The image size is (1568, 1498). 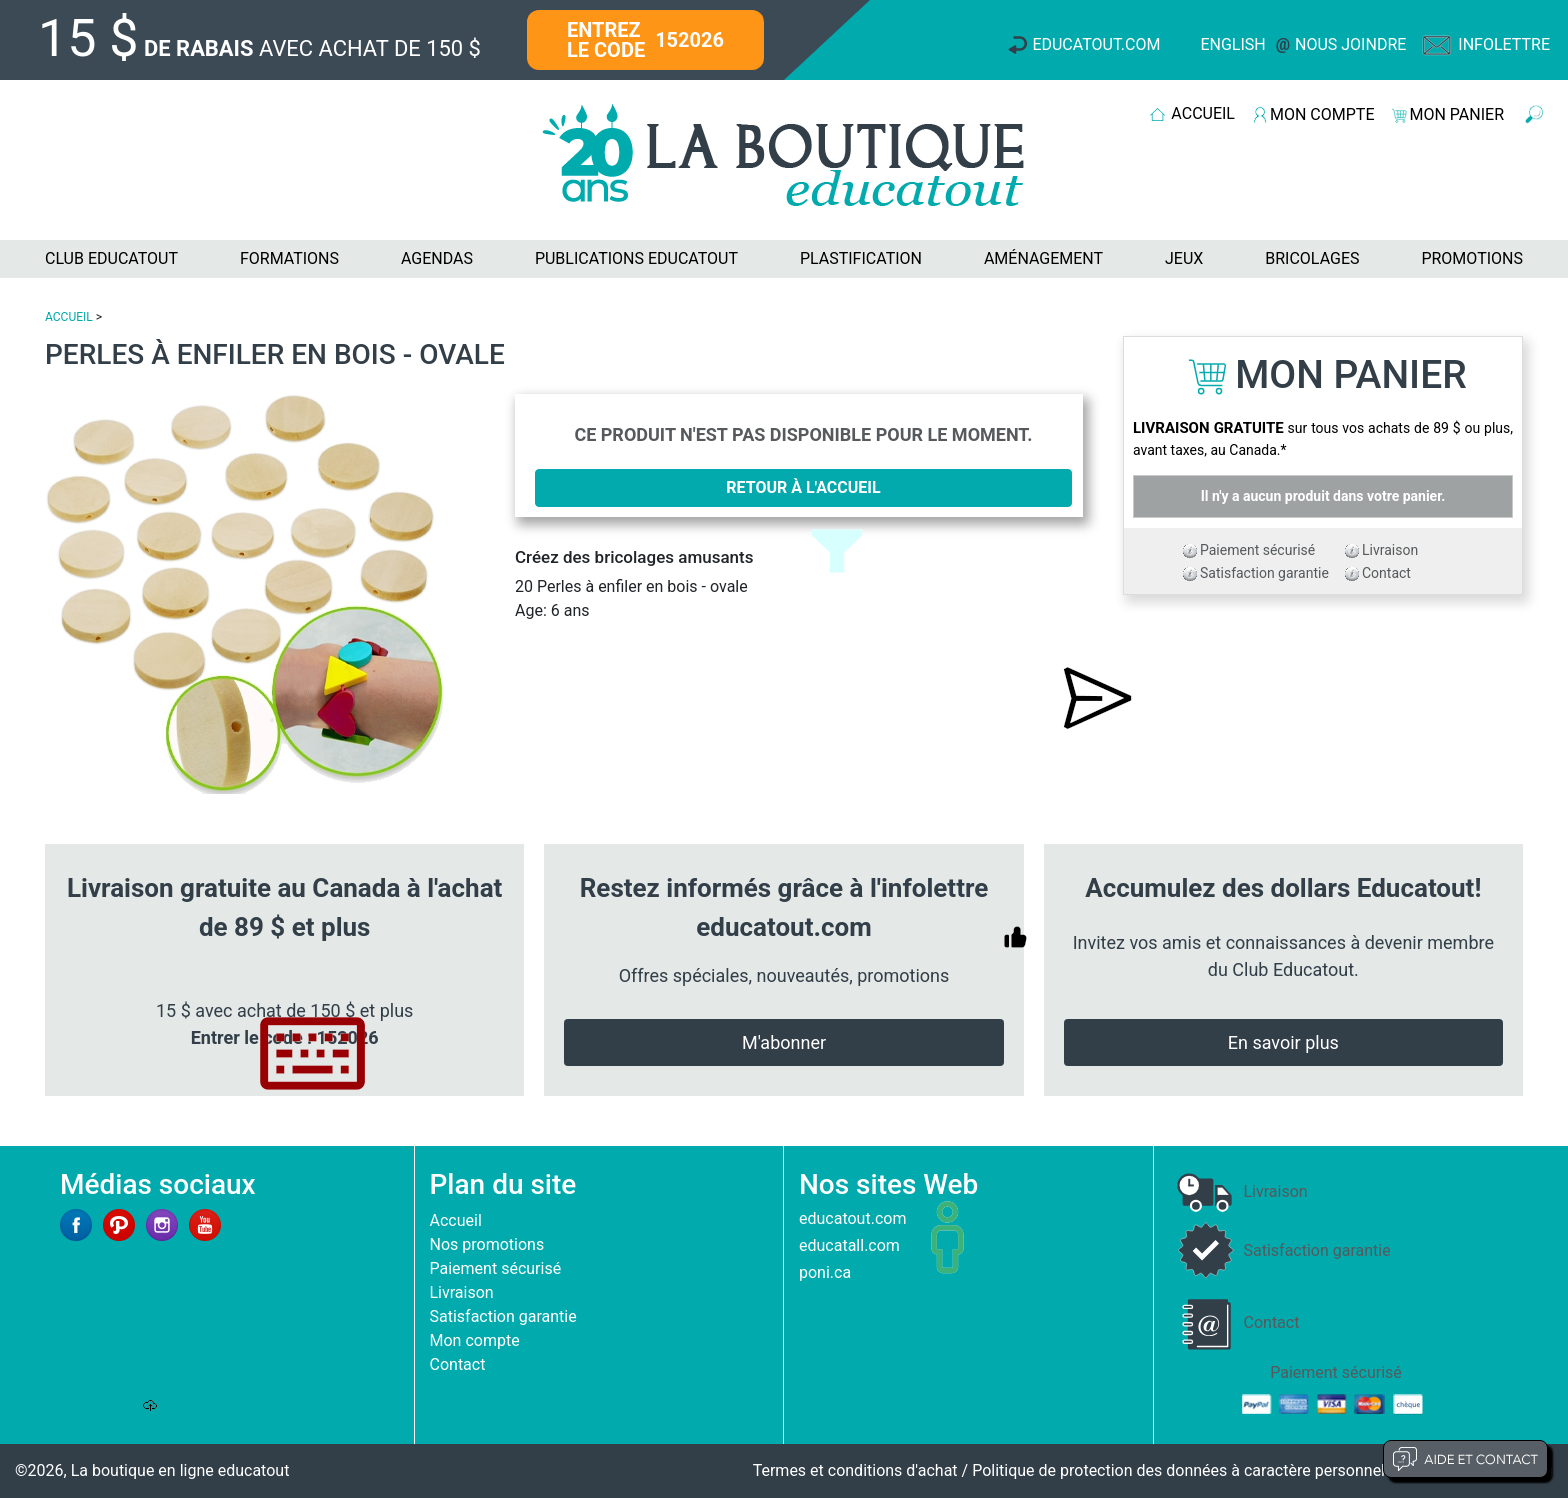 What do you see at coordinates (1097, 698) in the screenshot?
I see `send a message or email` at bounding box center [1097, 698].